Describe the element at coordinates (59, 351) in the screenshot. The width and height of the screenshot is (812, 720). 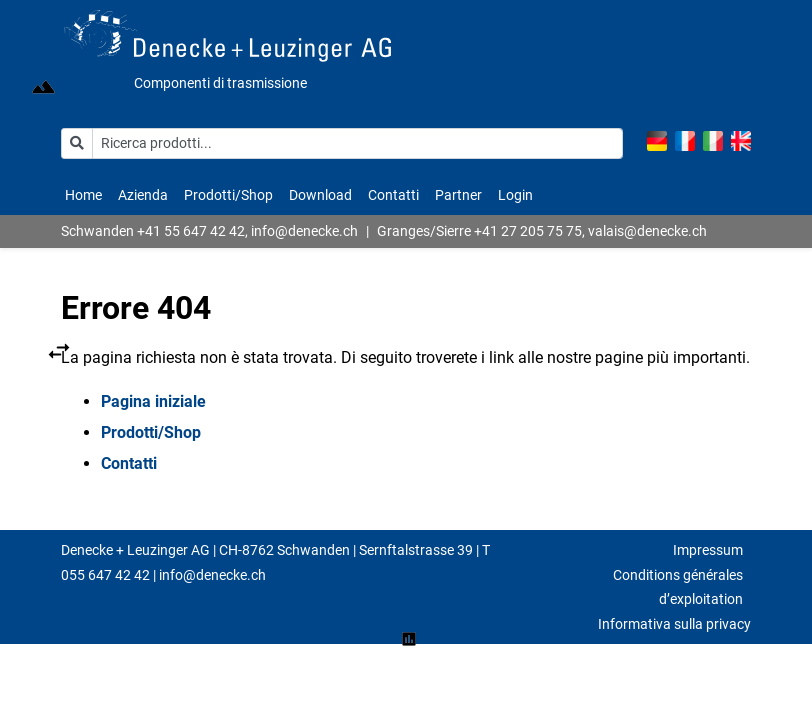
I see `swap or exchange items` at that location.